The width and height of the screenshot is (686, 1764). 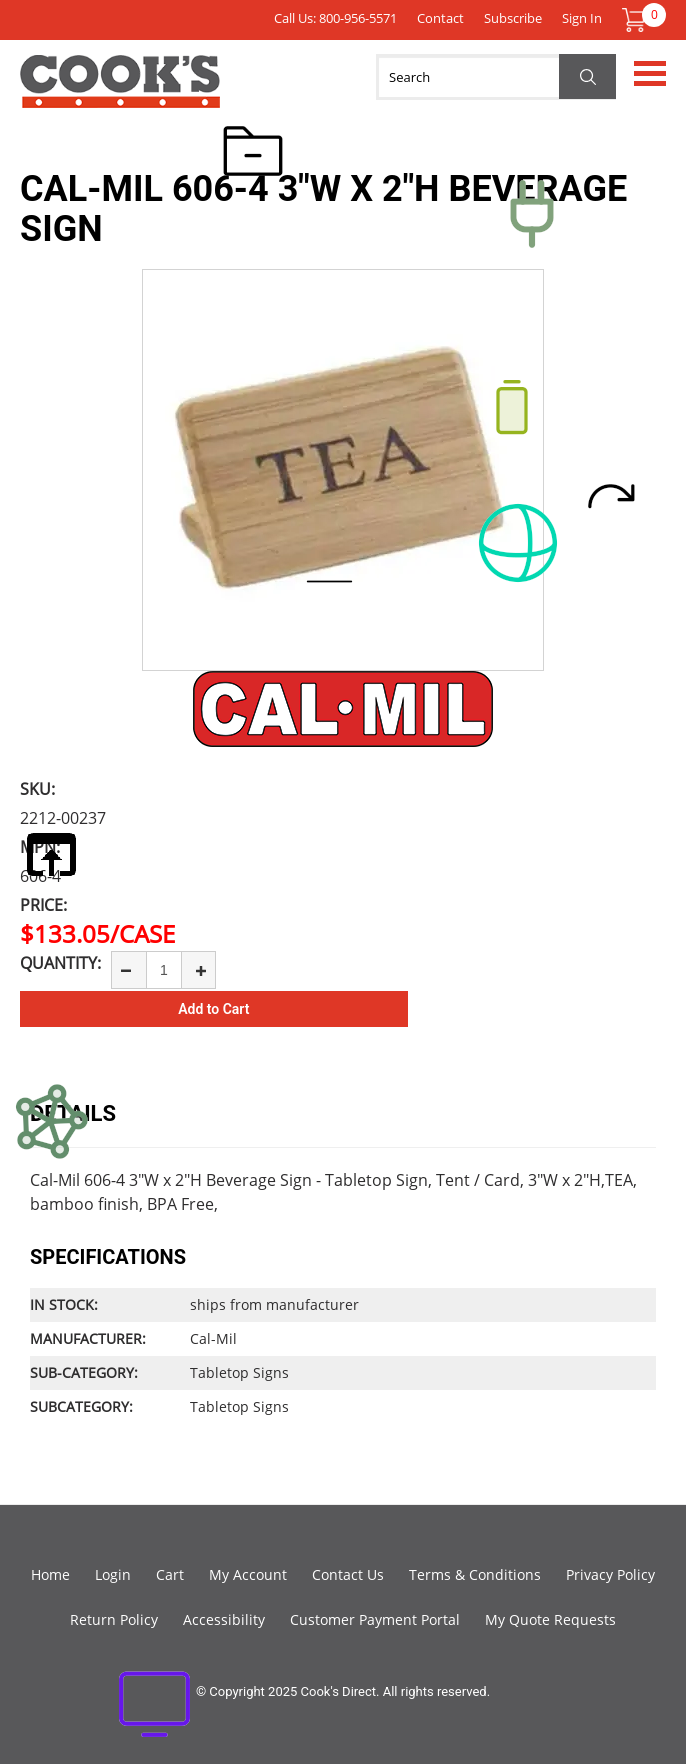 What do you see at coordinates (253, 151) in the screenshot?
I see `remove a folder` at bounding box center [253, 151].